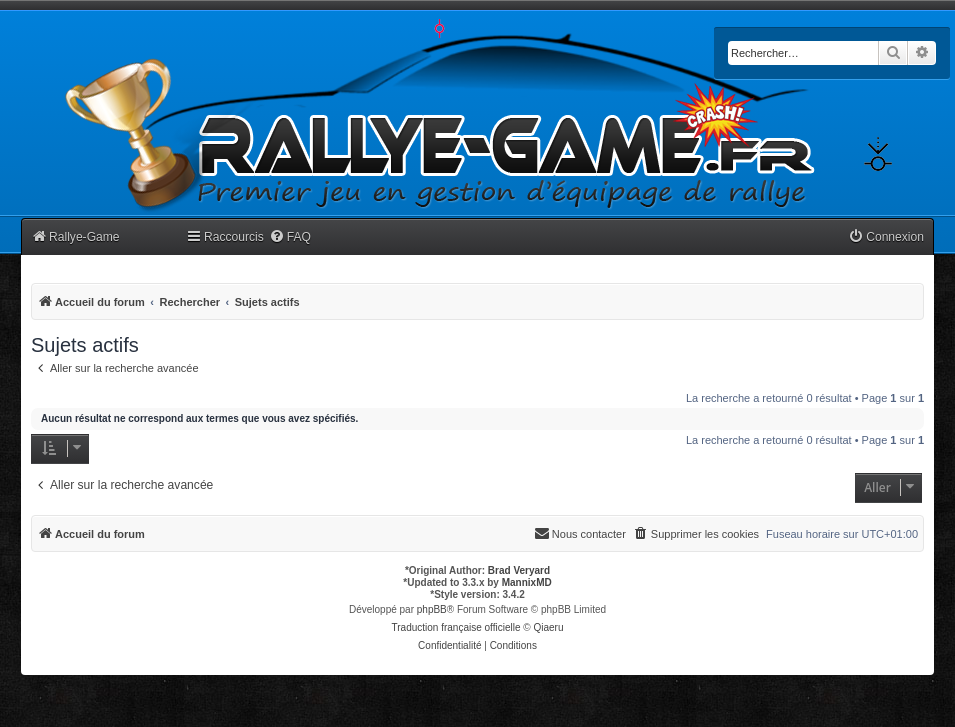 Image resolution: width=955 pixels, height=727 pixels. What do you see at coordinates (877, 154) in the screenshot?
I see `fetch changes from remote repository` at bounding box center [877, 154].